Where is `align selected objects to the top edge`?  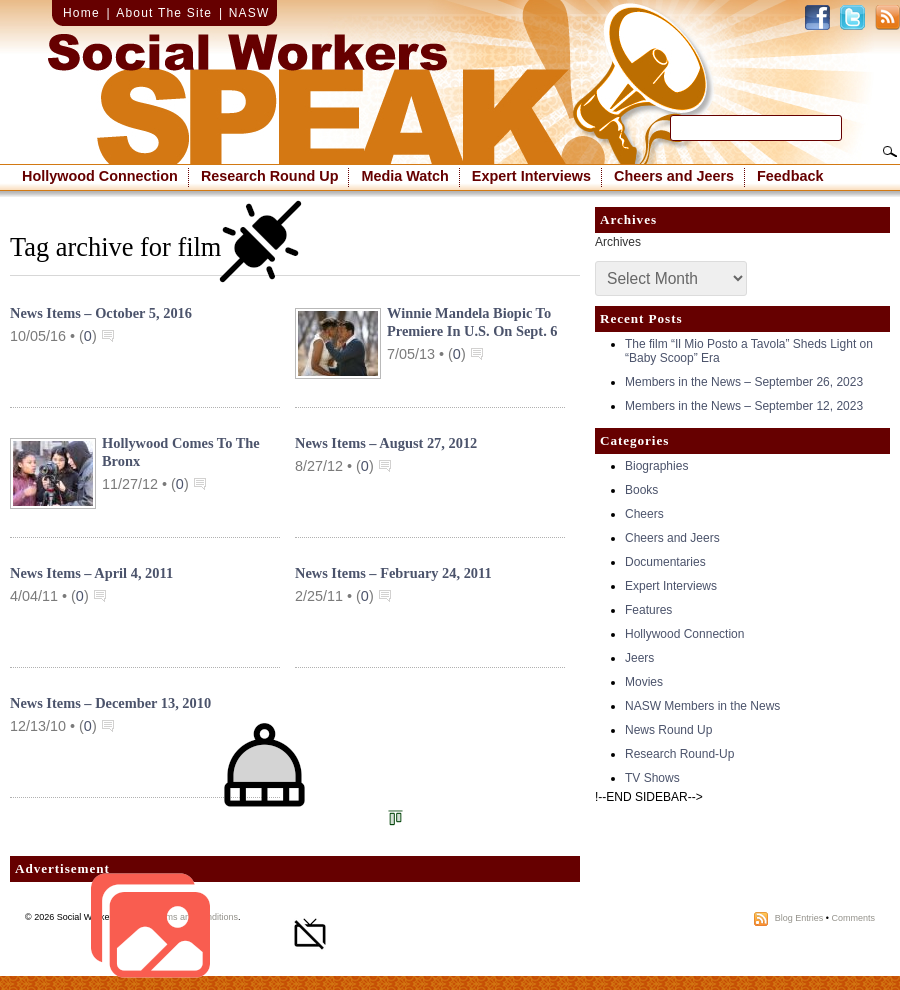
align selected objects to the top edge is located at coordinates (395, 817).